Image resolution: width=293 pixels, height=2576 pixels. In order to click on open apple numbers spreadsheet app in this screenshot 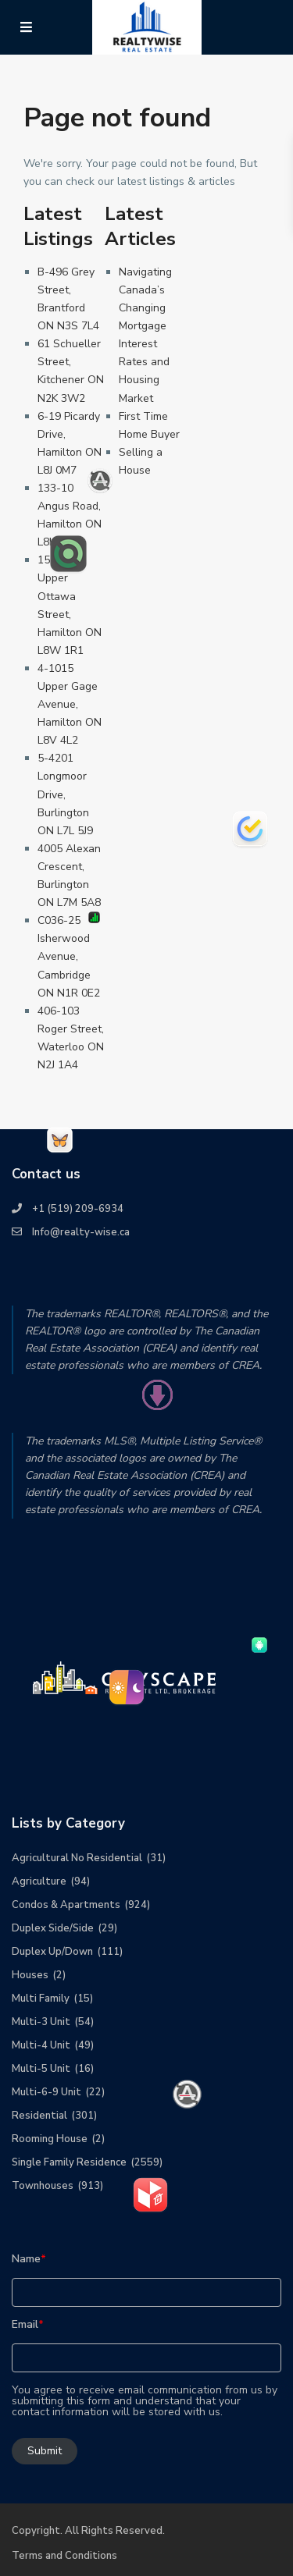, I will do `click(94, 917)`.